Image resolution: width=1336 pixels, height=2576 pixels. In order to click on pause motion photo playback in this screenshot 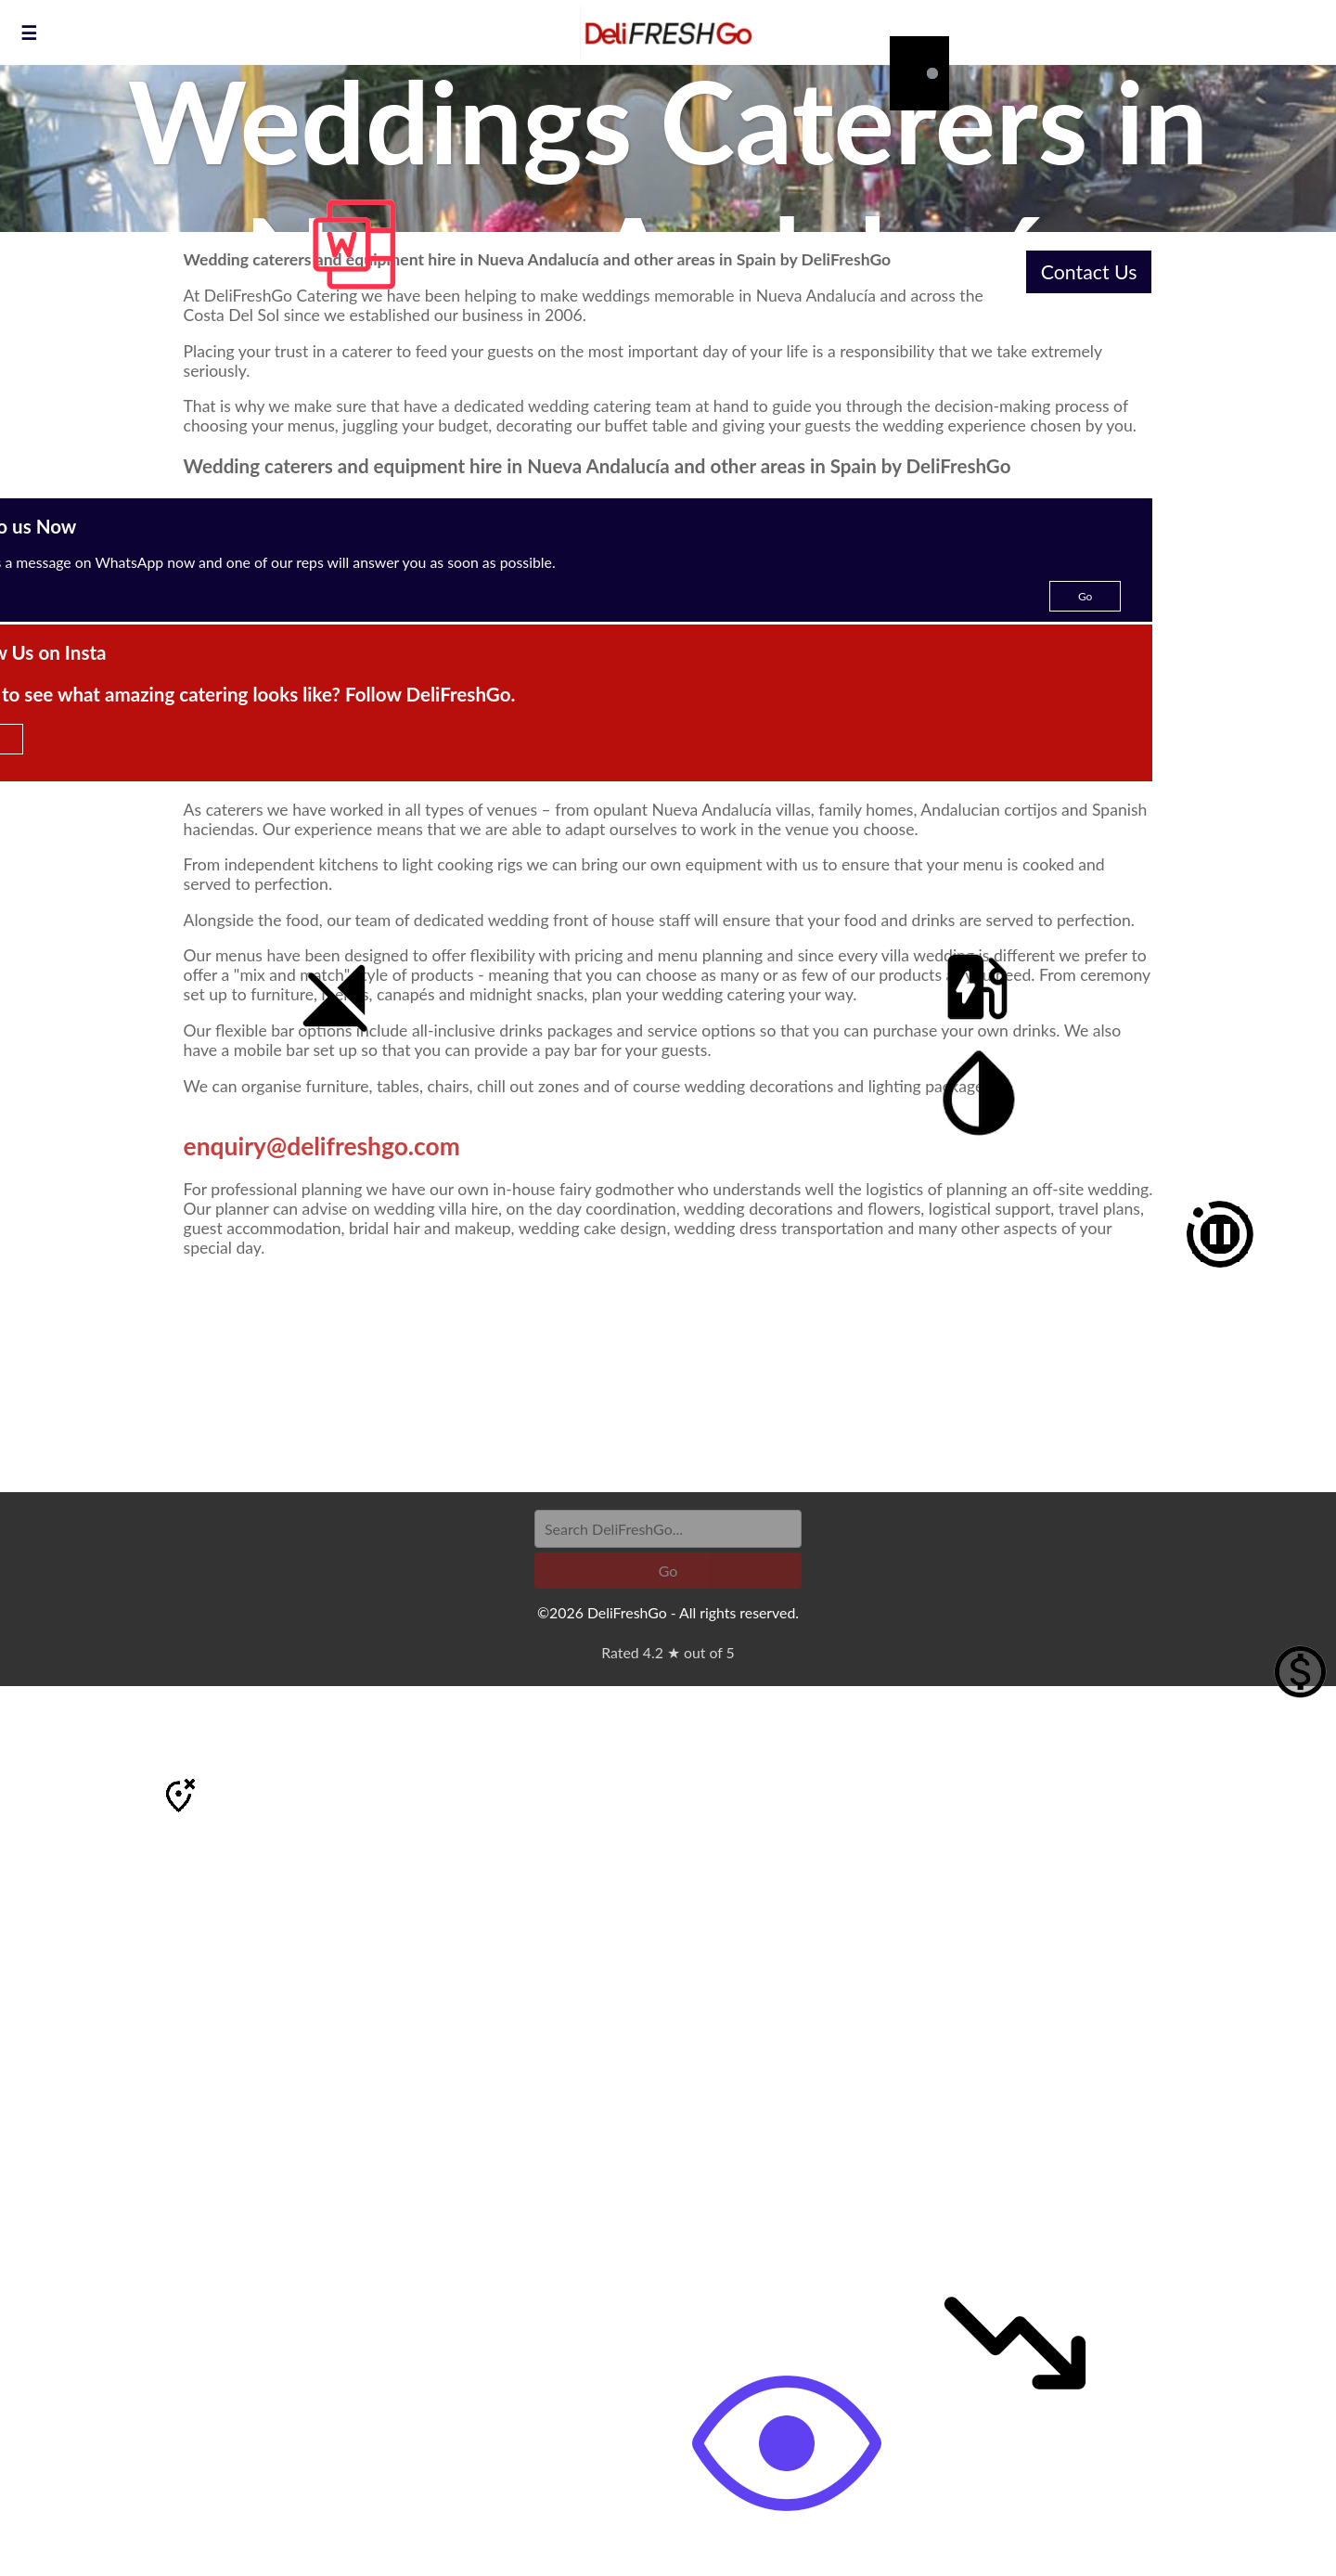, I will do `click(1220, 1234)`.